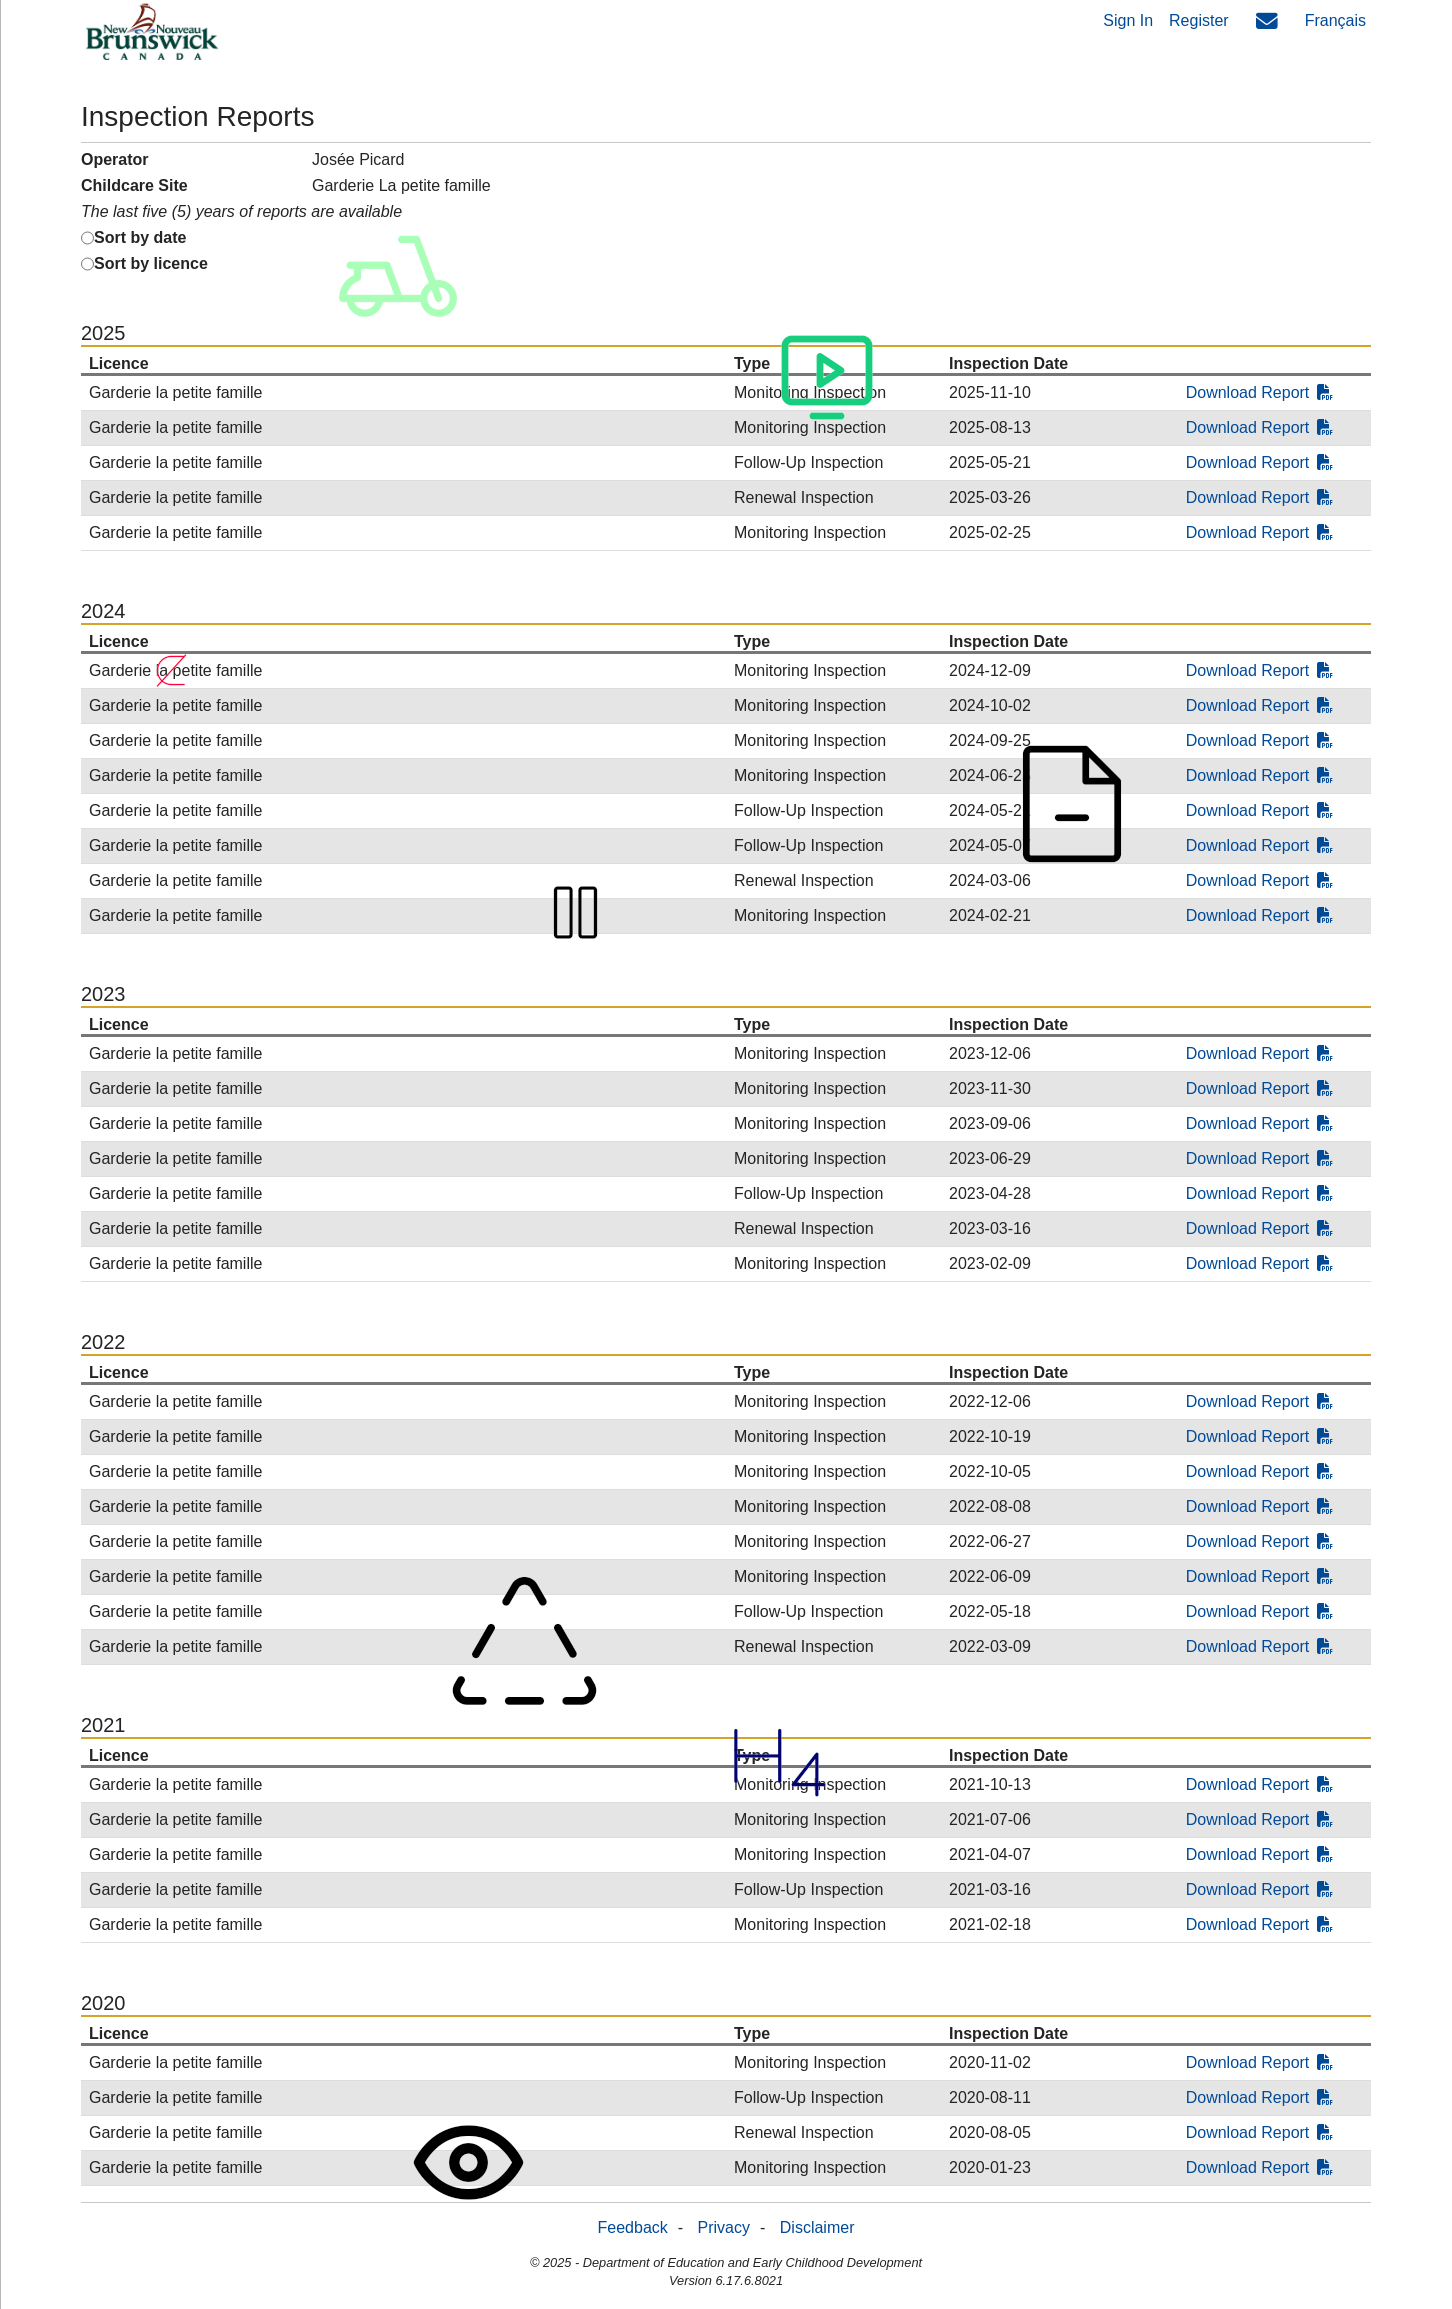  I want to click on switch to column view layout, so click(575, 912).